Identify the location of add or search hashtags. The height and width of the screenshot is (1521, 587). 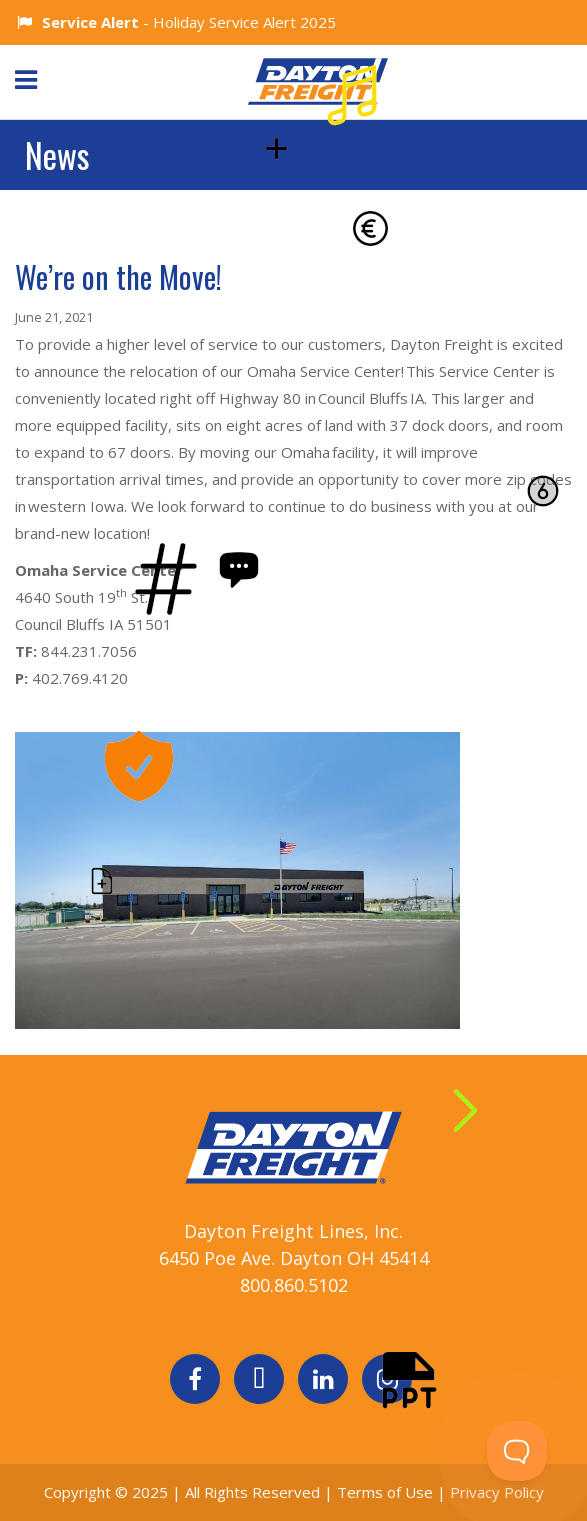
(166, 579).